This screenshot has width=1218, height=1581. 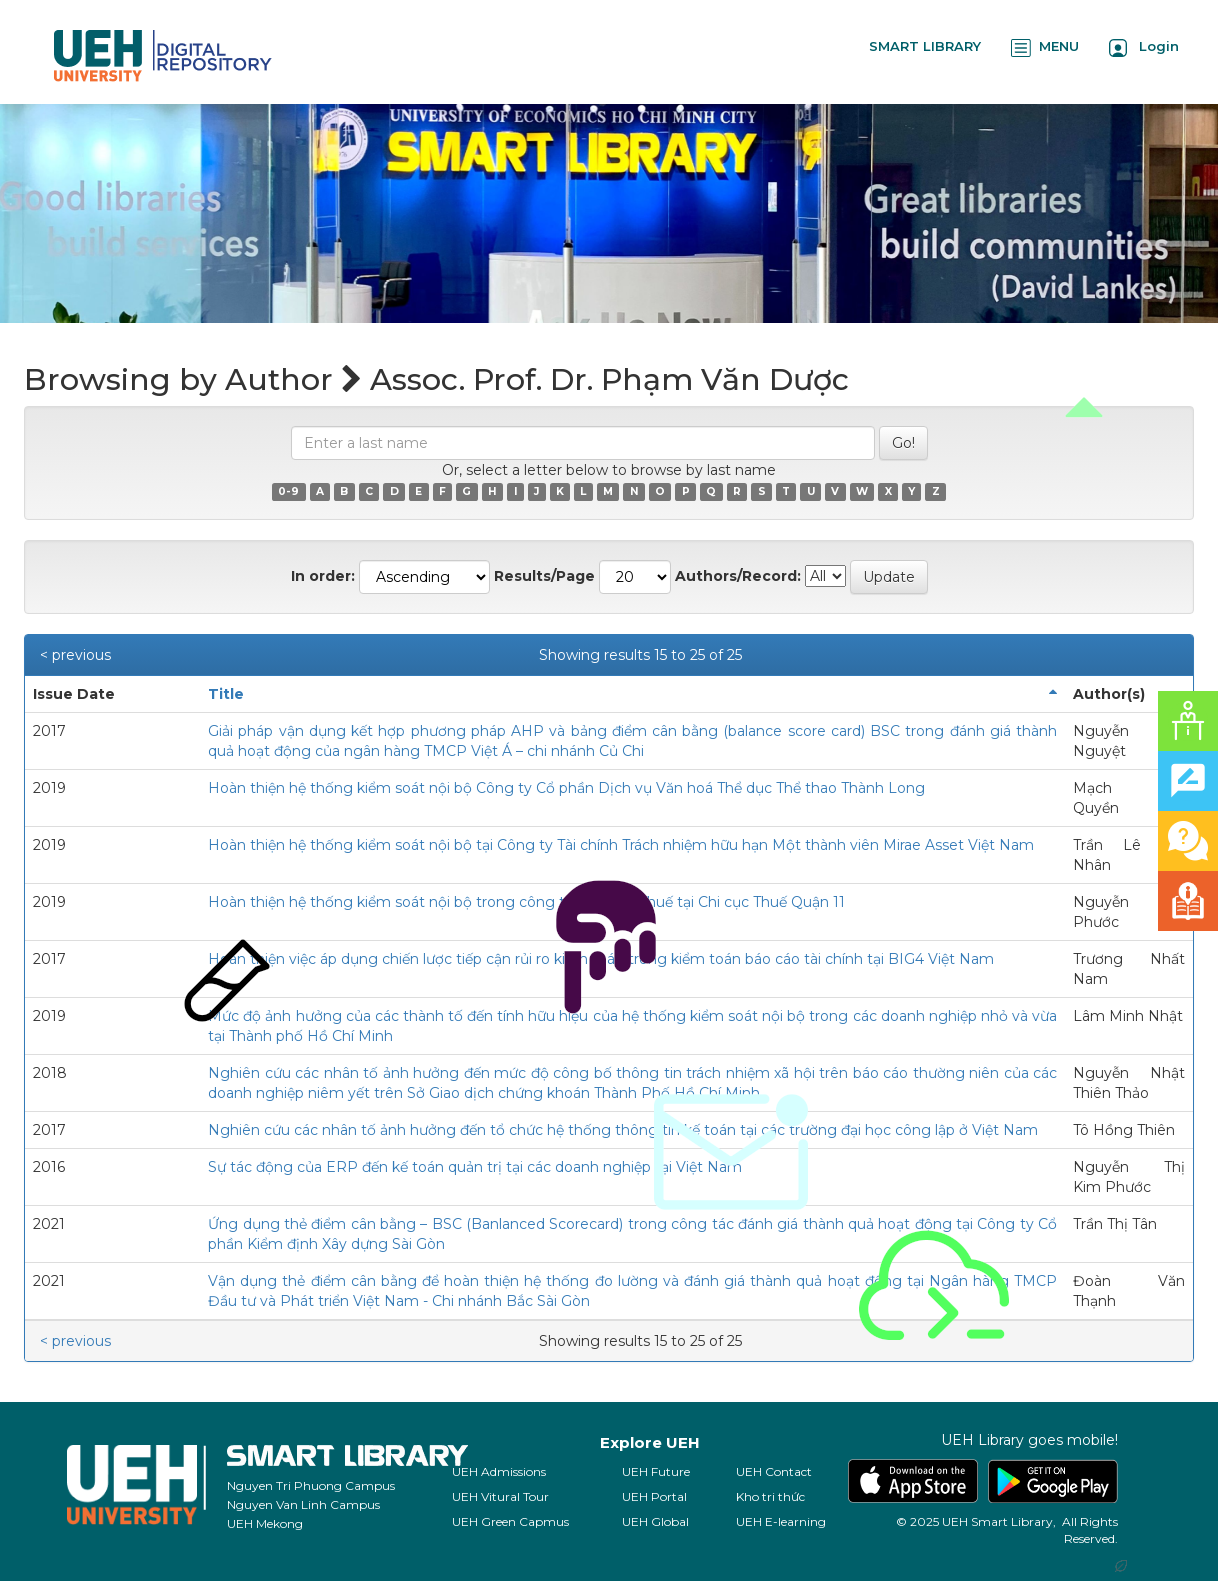 I want to click on indicates unread messages or notifications, so click(x=731, y=1152).